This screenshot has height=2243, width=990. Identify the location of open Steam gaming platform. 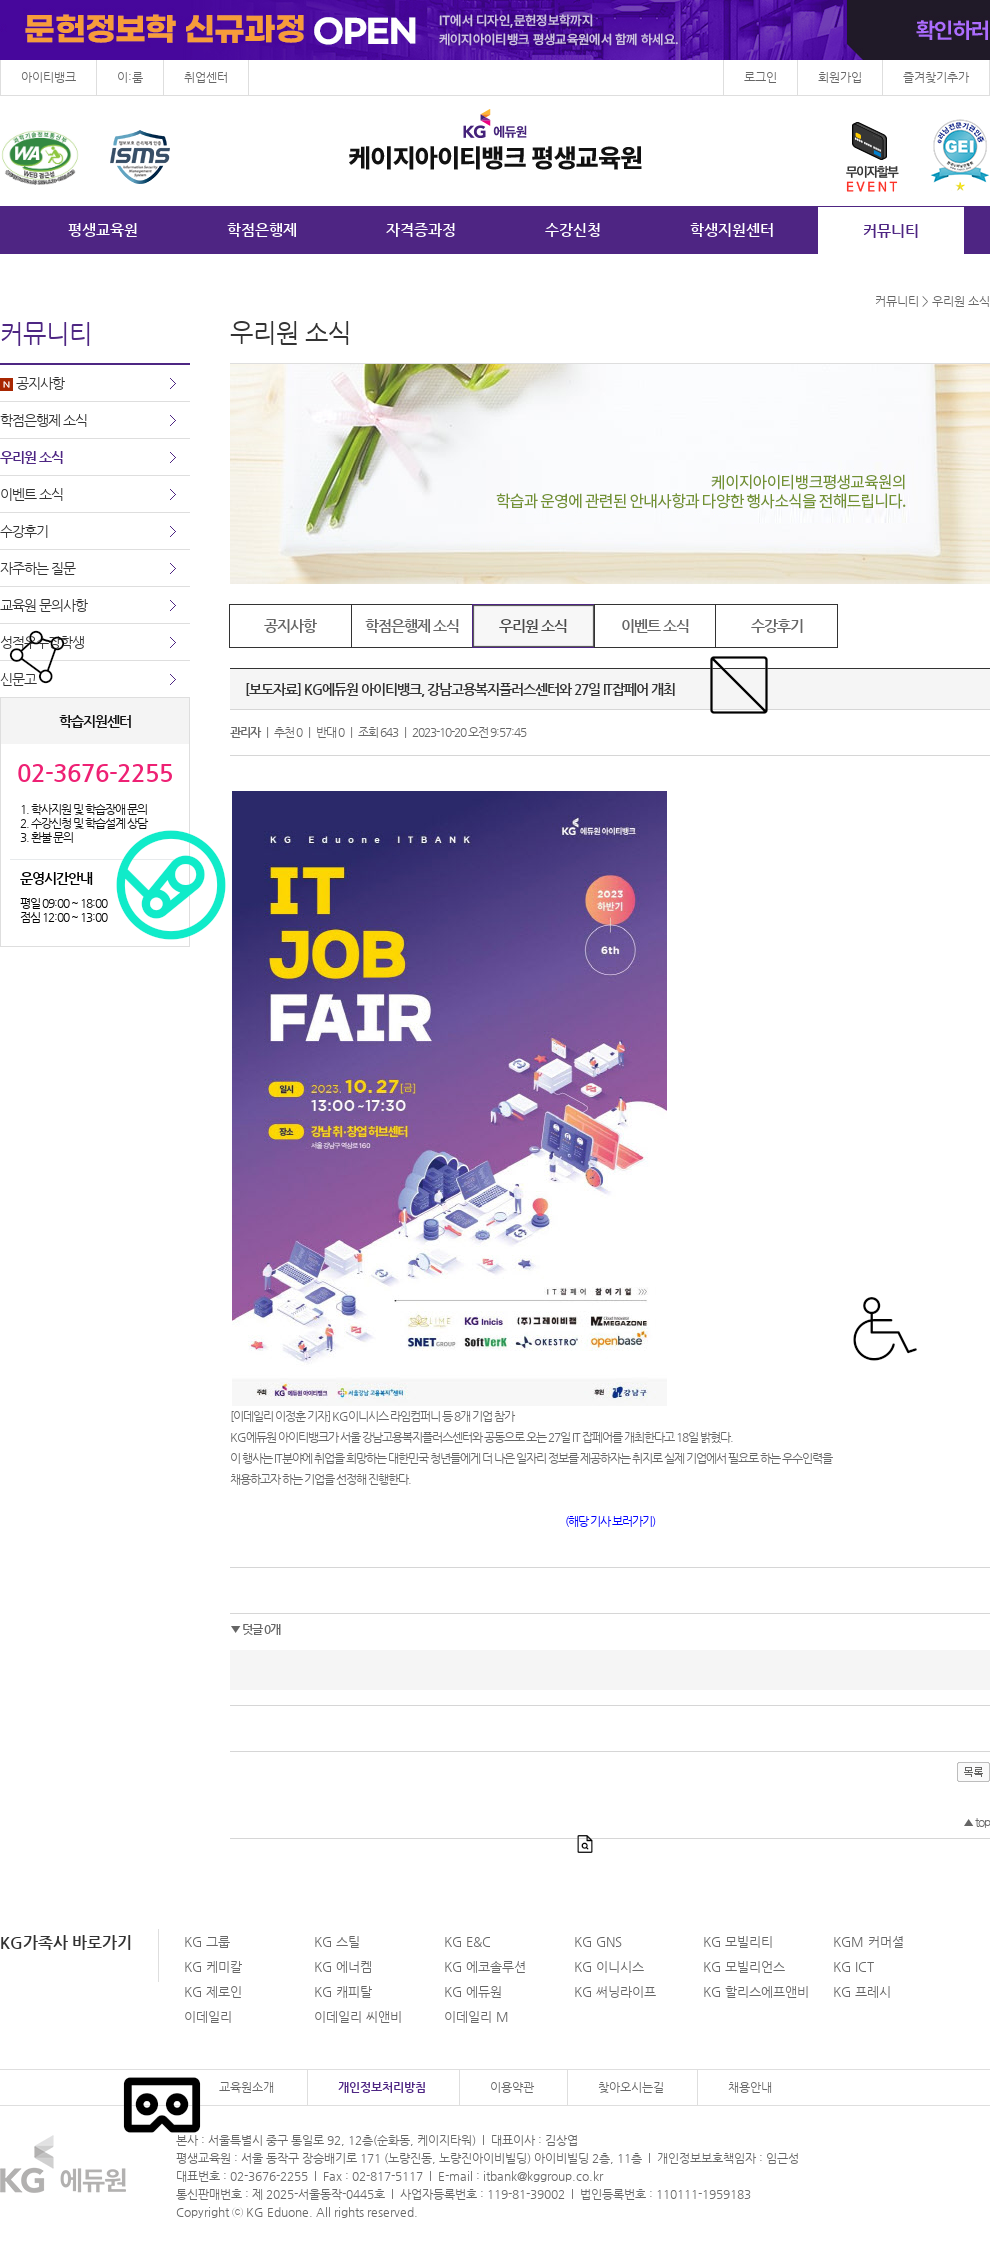
(171, 885).